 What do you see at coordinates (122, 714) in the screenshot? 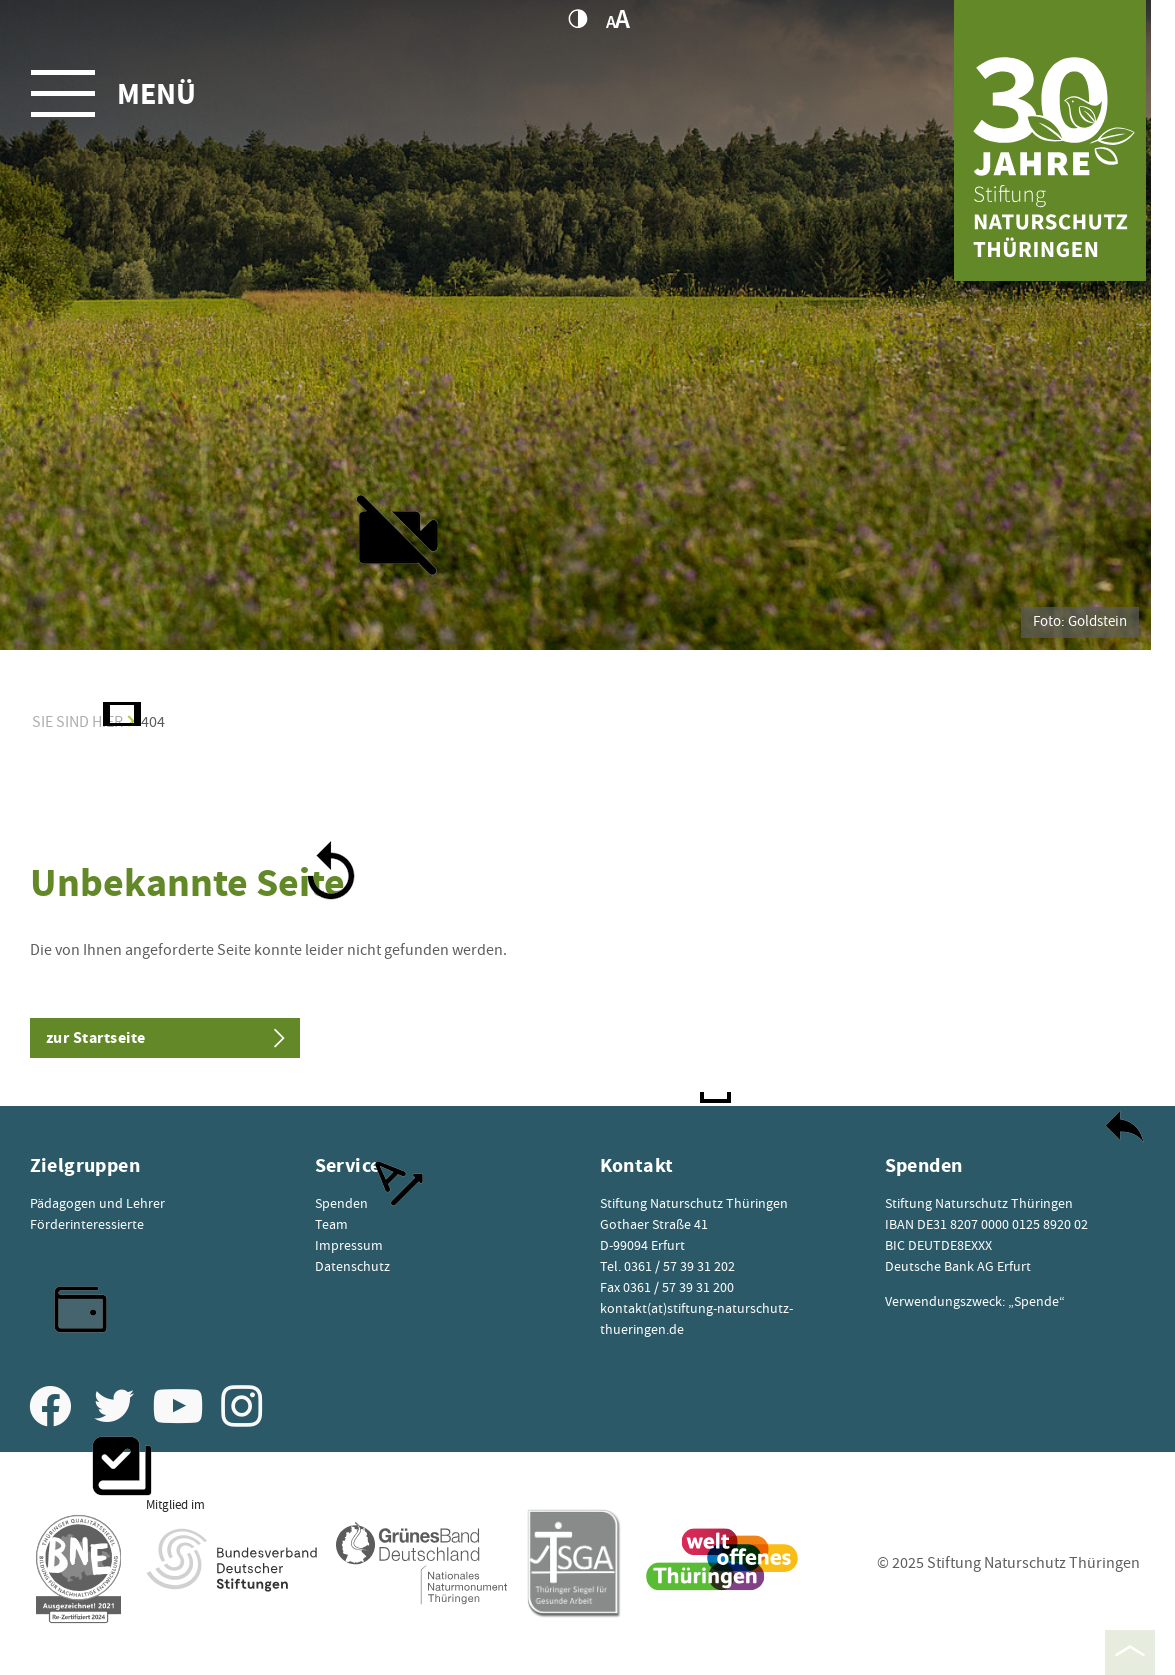
I see `switch to landscape orientation mode` at bounding box center [122, 714].